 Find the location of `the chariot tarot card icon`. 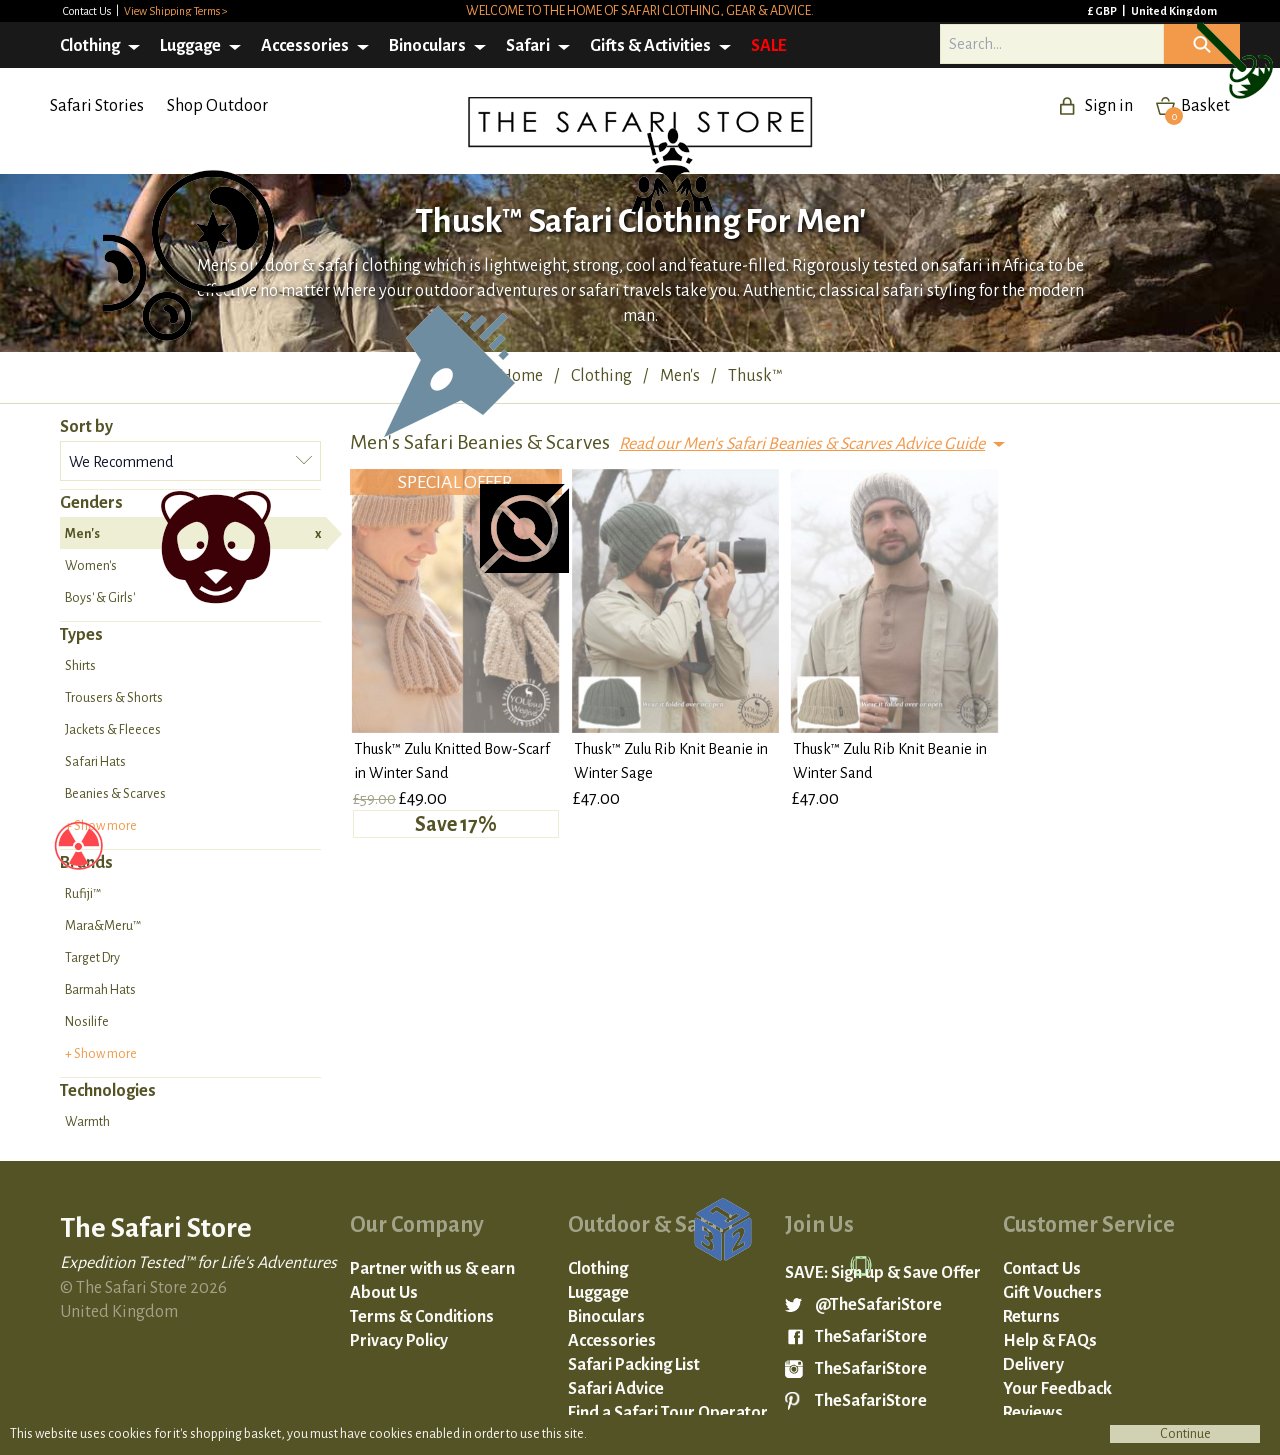

the chariot tarot card icon is located at coordinates (672, 169).